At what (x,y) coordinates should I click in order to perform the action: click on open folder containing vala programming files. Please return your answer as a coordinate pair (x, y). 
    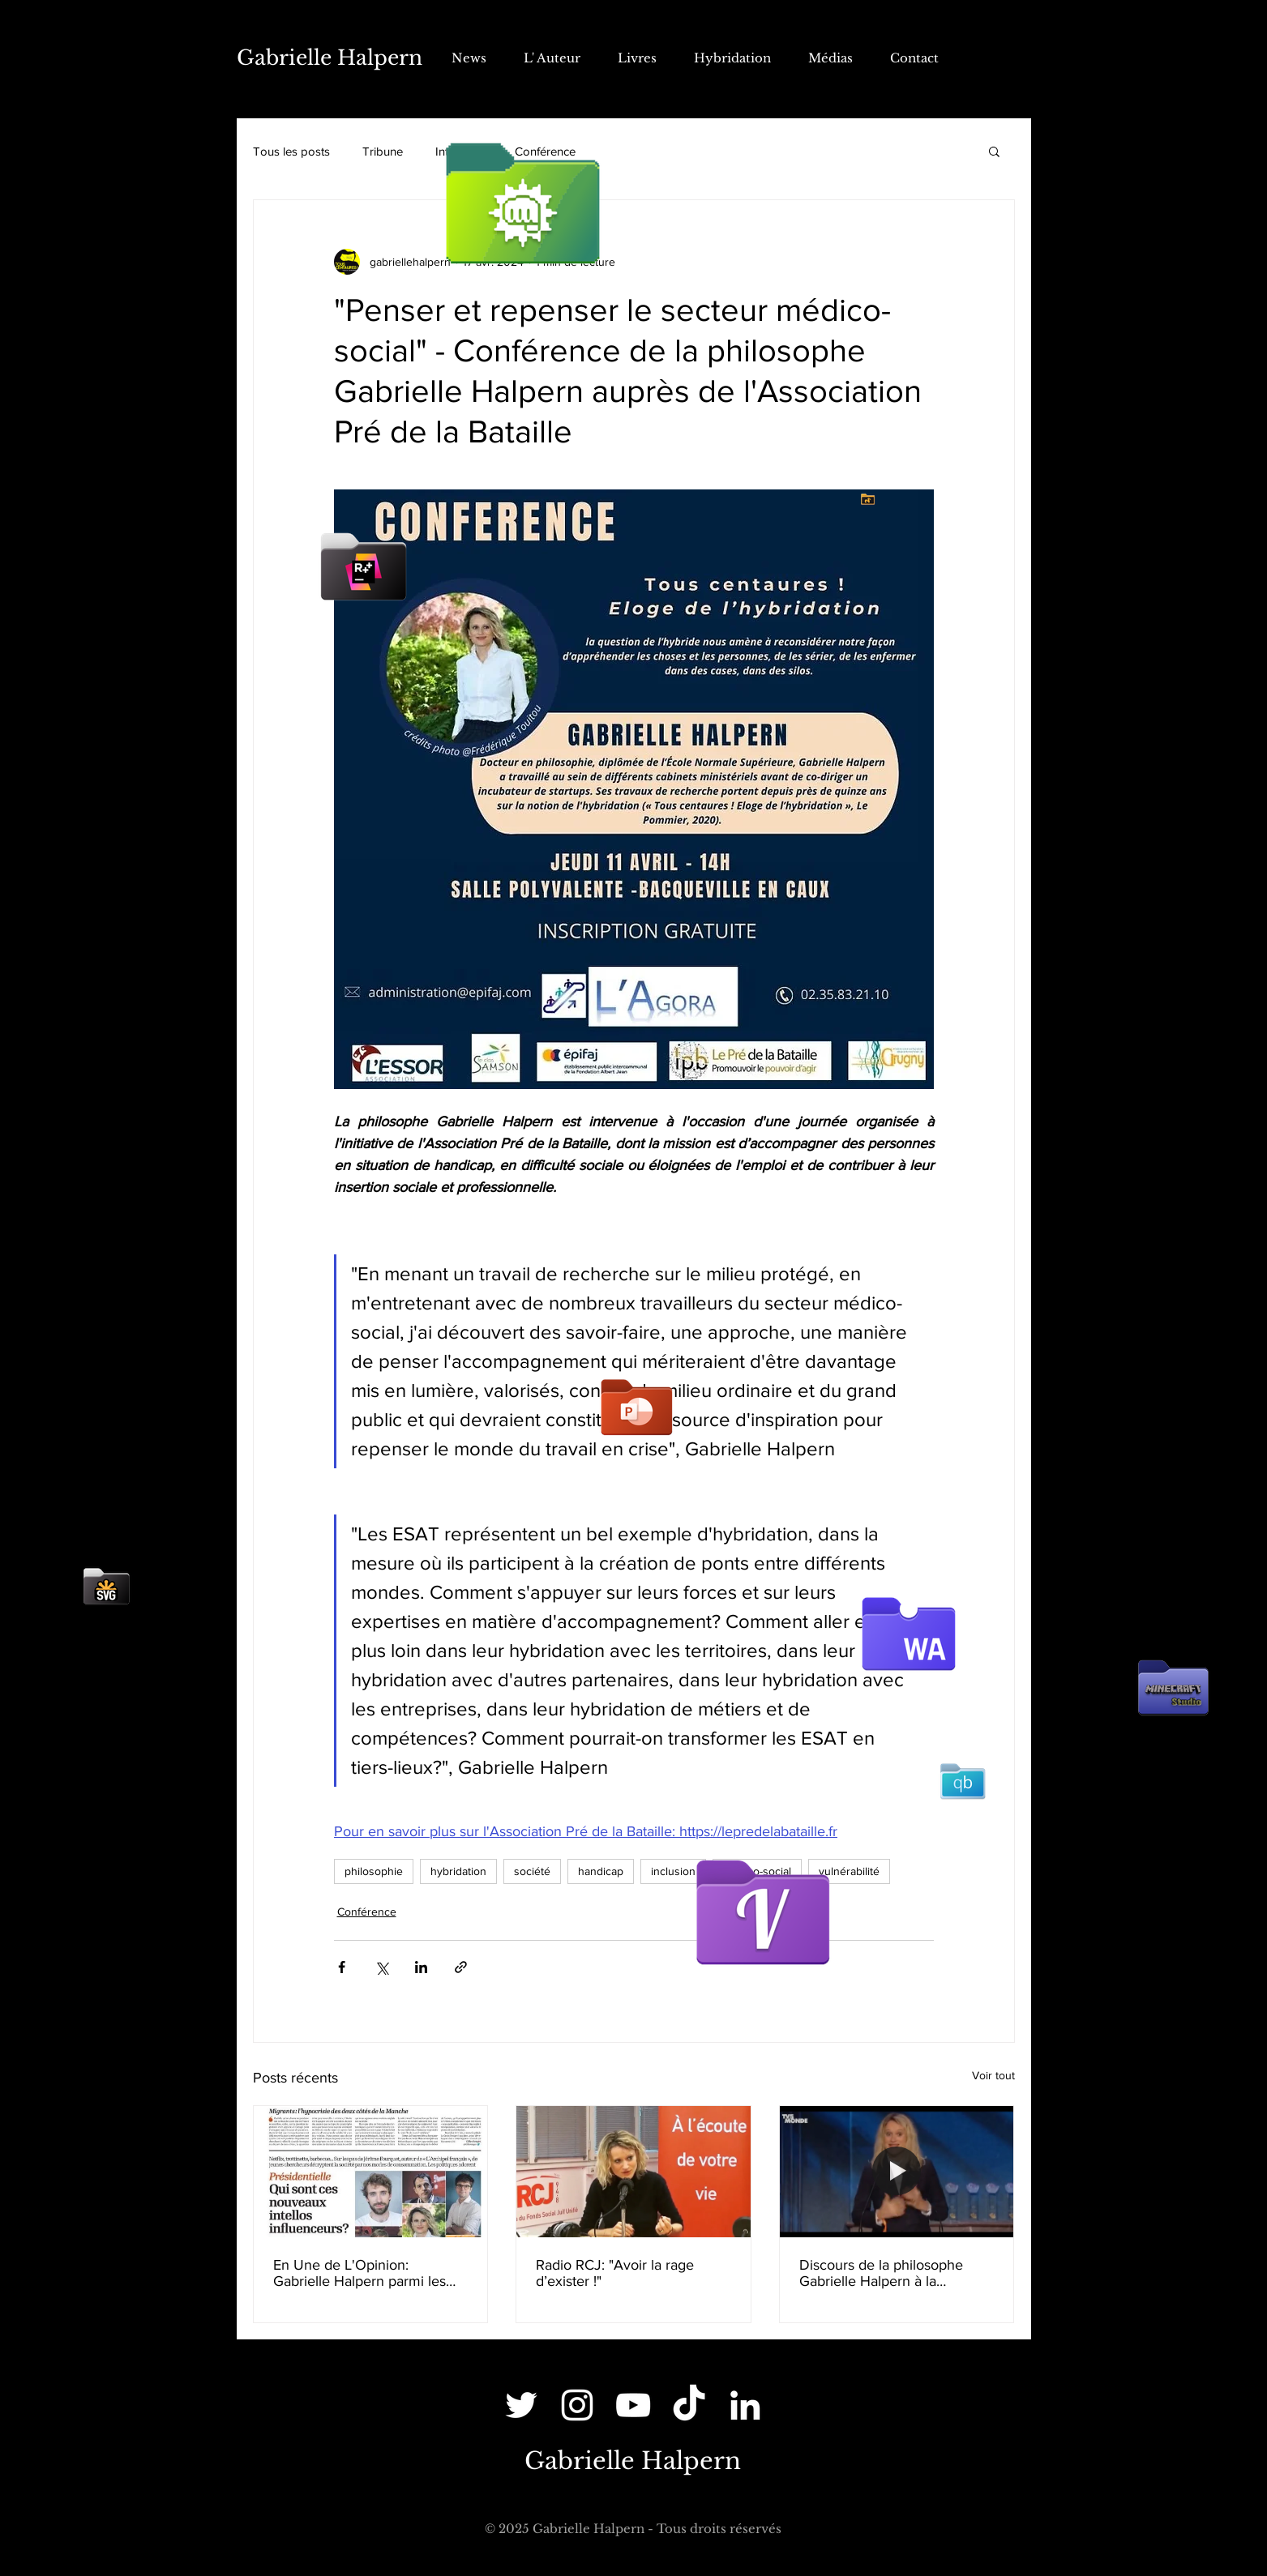
    Looking at the image, I should click on (762, 1916).